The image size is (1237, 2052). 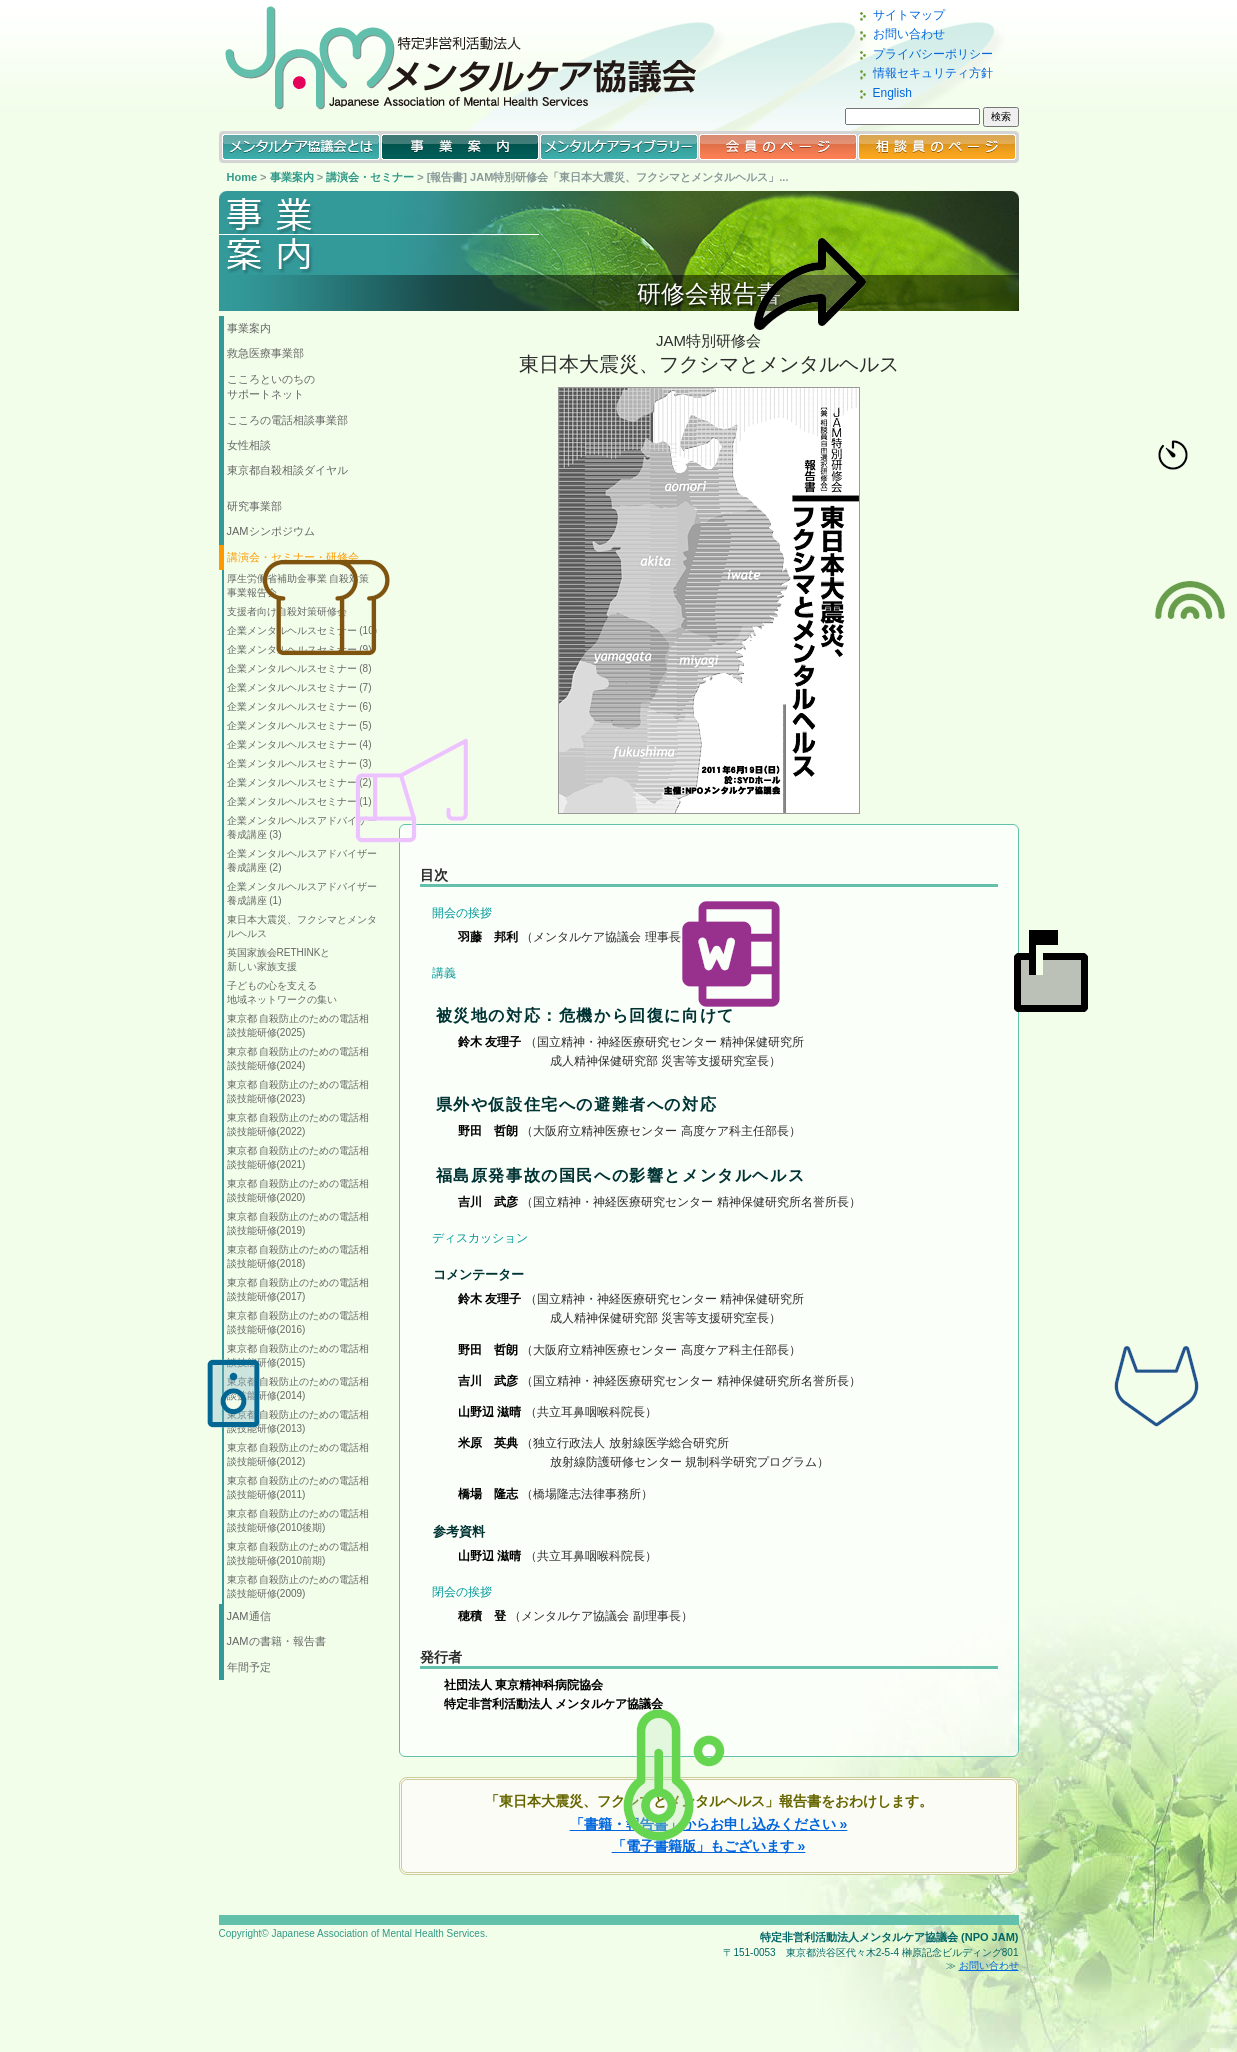 What do you see at coordinates (735, 954) in the screenshot?
I see `open Microsoft Word` at bounding box center [735, 954].